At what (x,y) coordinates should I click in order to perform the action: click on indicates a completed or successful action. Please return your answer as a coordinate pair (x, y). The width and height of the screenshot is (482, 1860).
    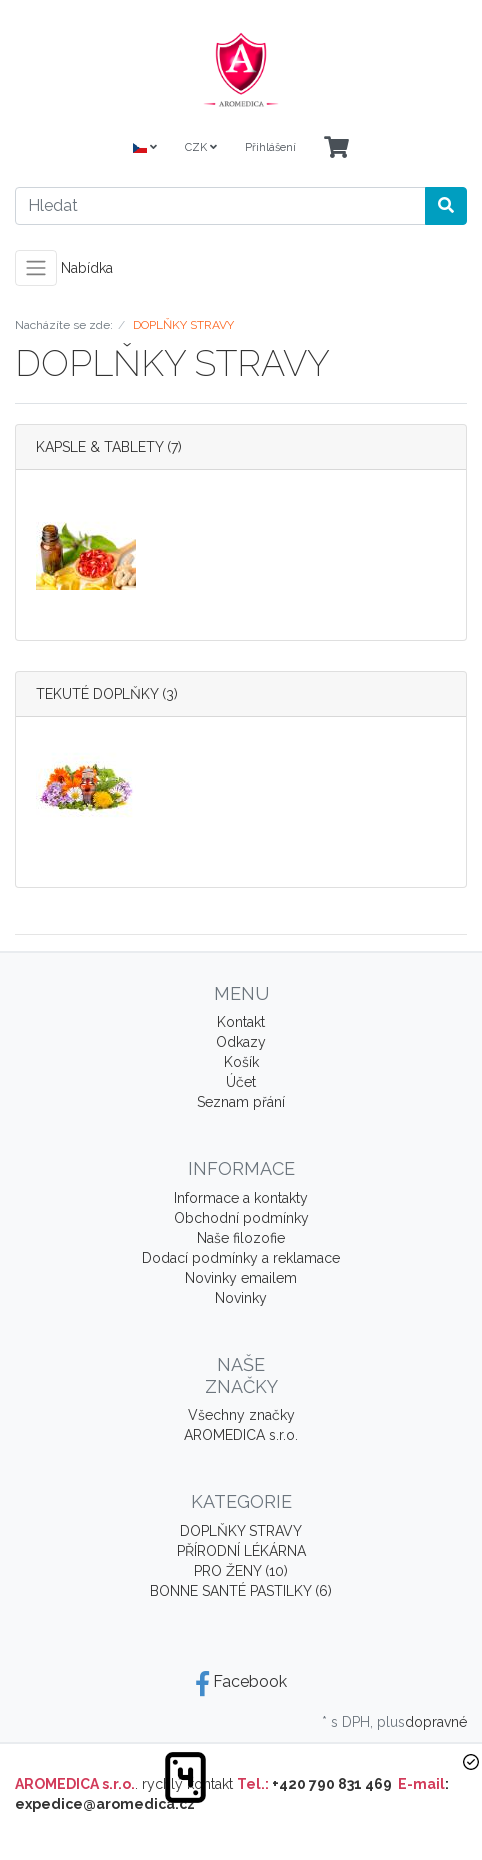
    Looking at the image, I should click on (471, 1762).